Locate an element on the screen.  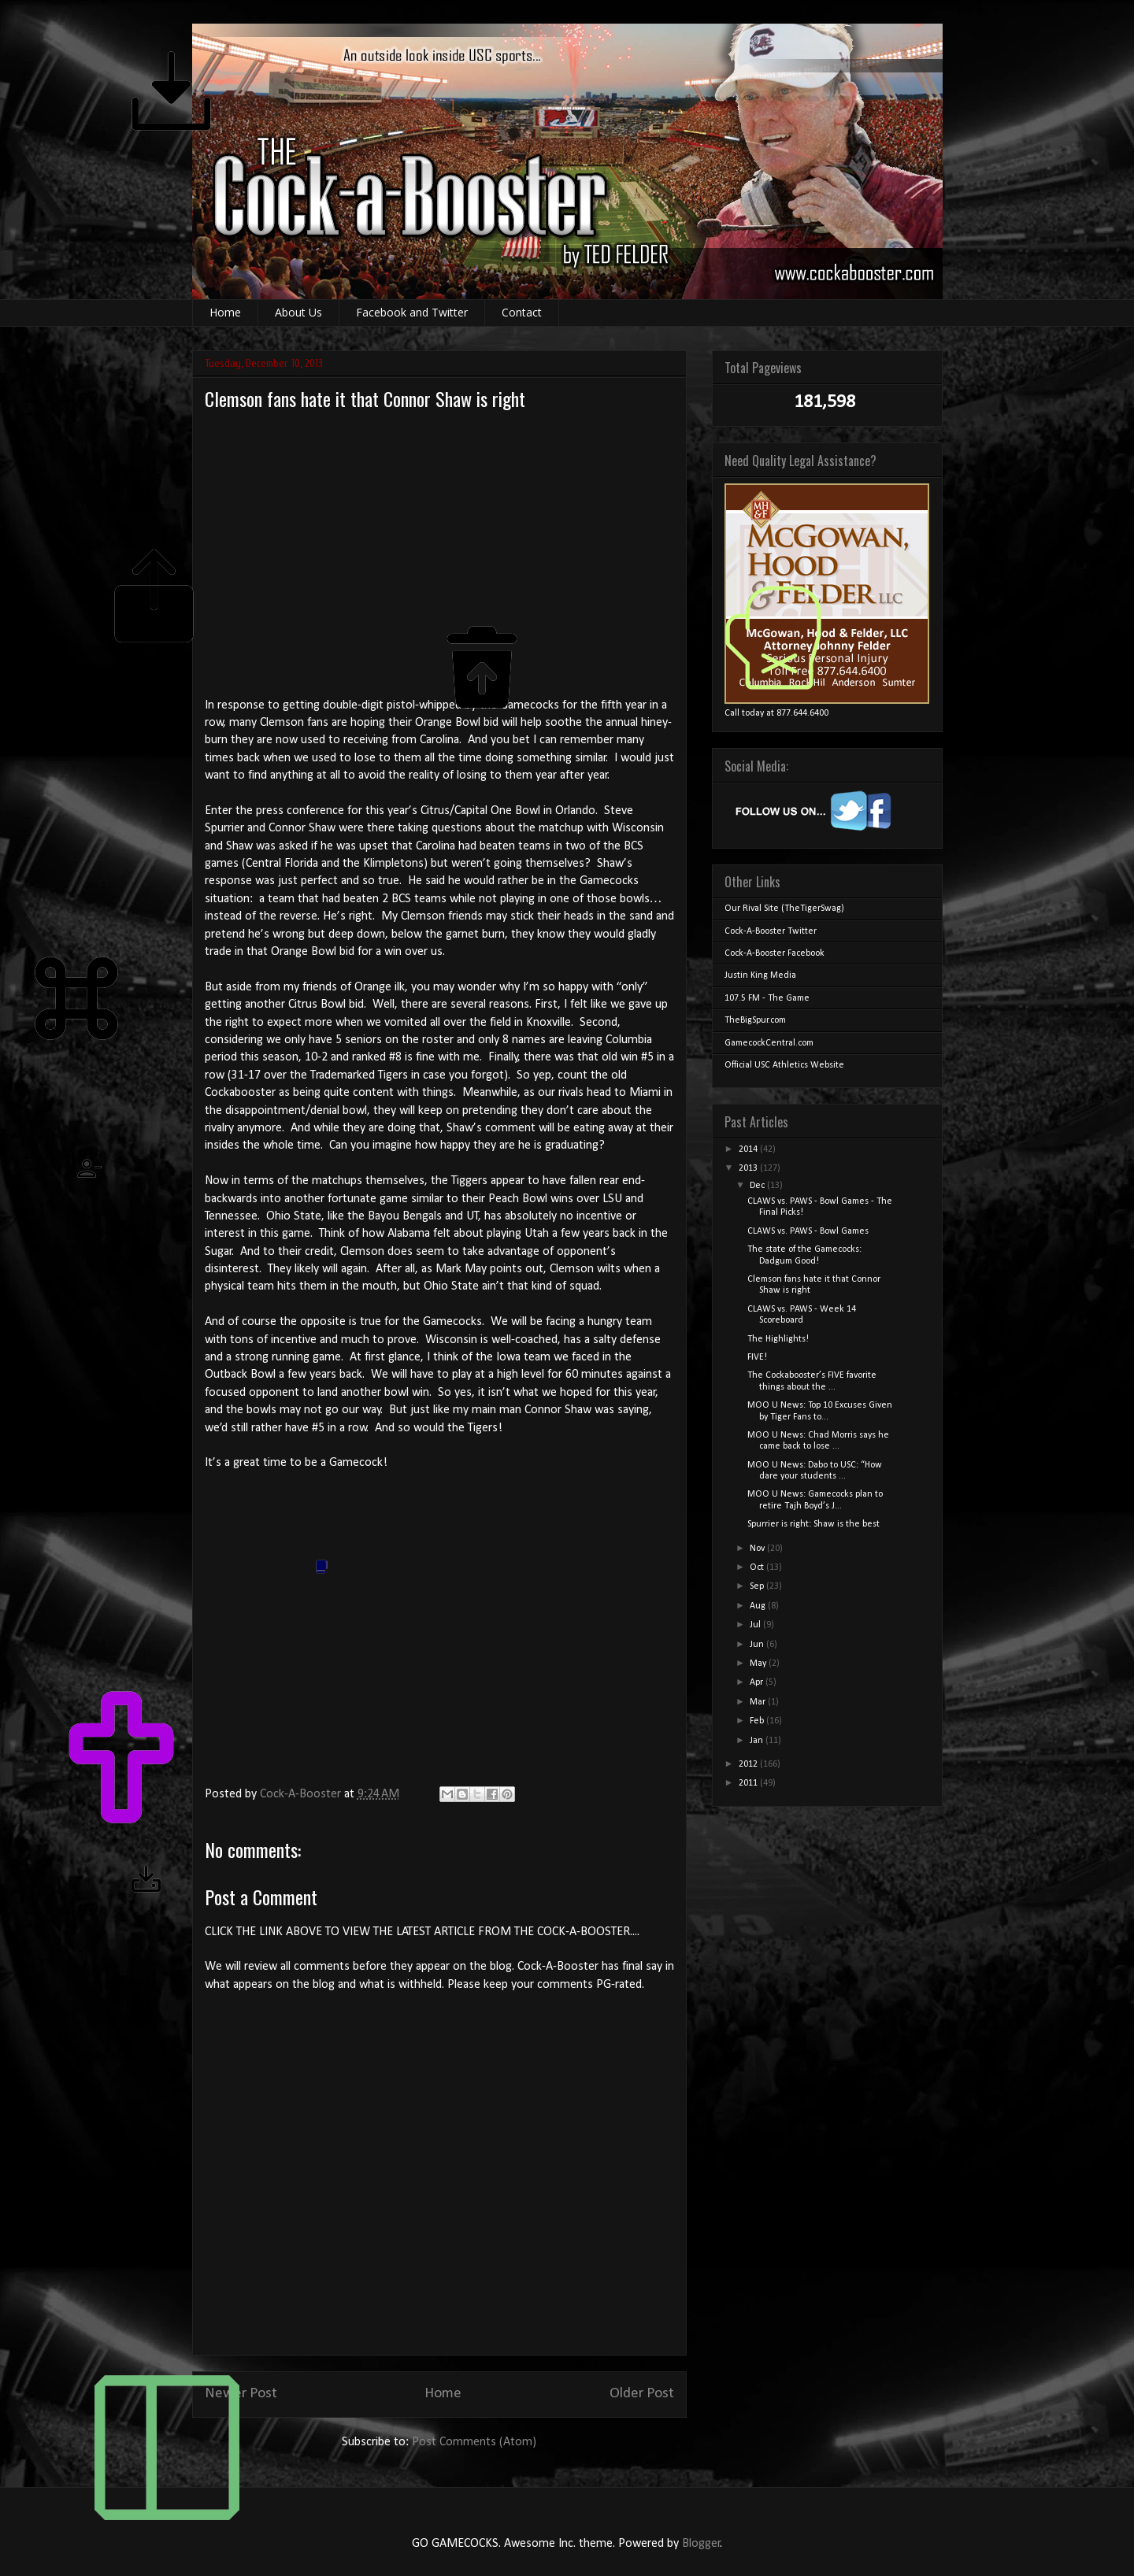
download a file to your device is located at coordinates (146, 1880).